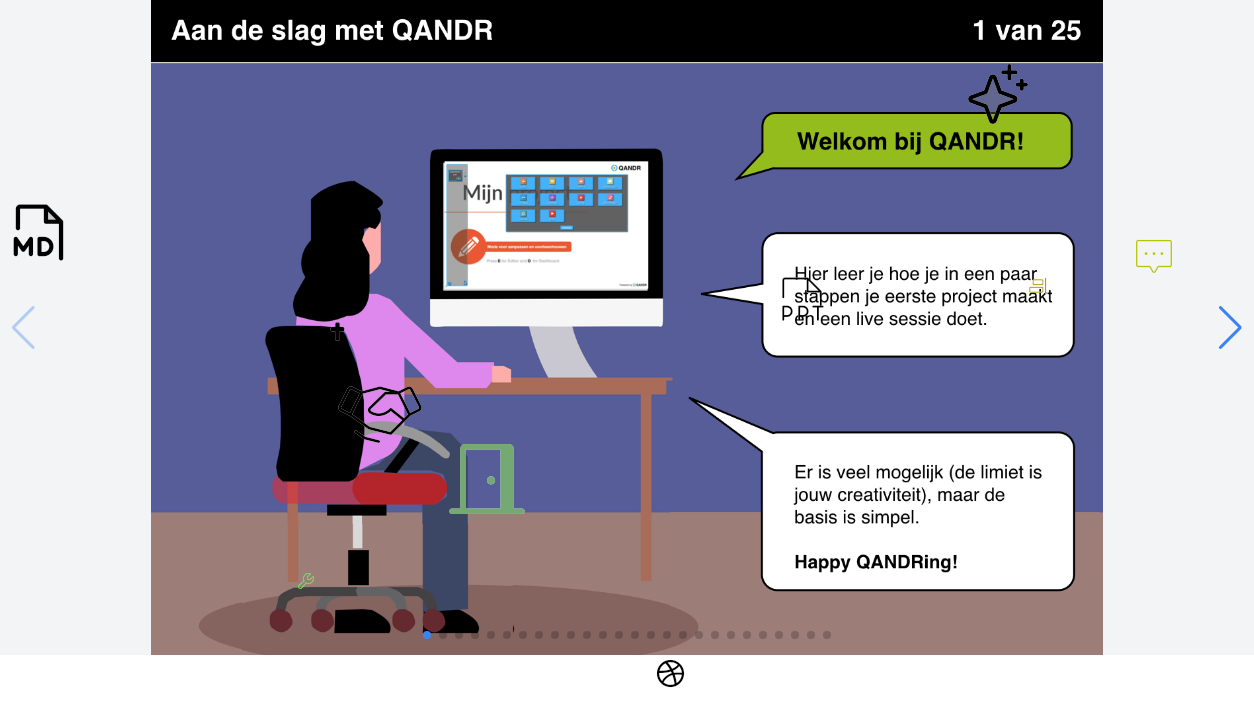 This screenshot has height=720, width=1254. I want to click on open chat or messaging, so click(1154, 255).